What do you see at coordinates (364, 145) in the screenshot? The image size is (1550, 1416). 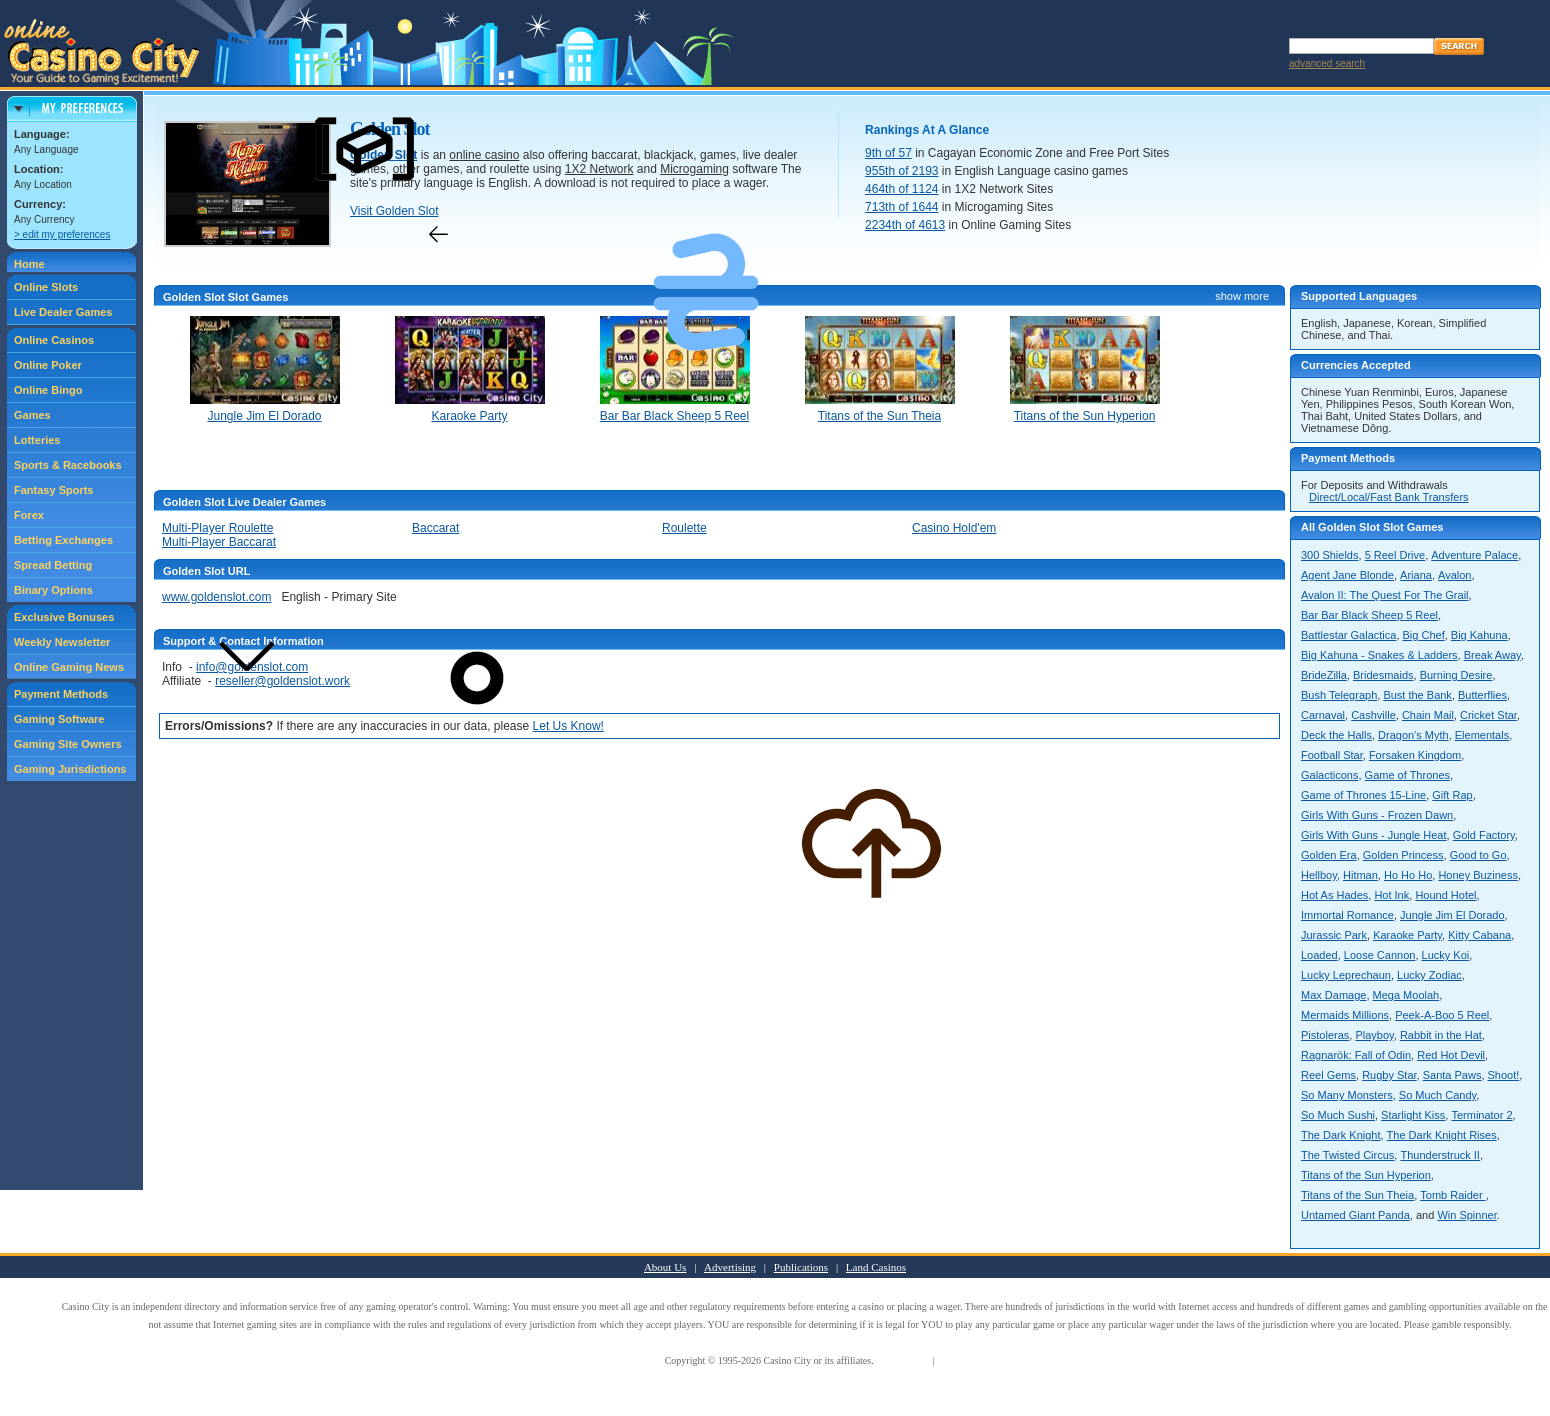 I see `view variable symbol in code editor` at bounding box center [364, 145].